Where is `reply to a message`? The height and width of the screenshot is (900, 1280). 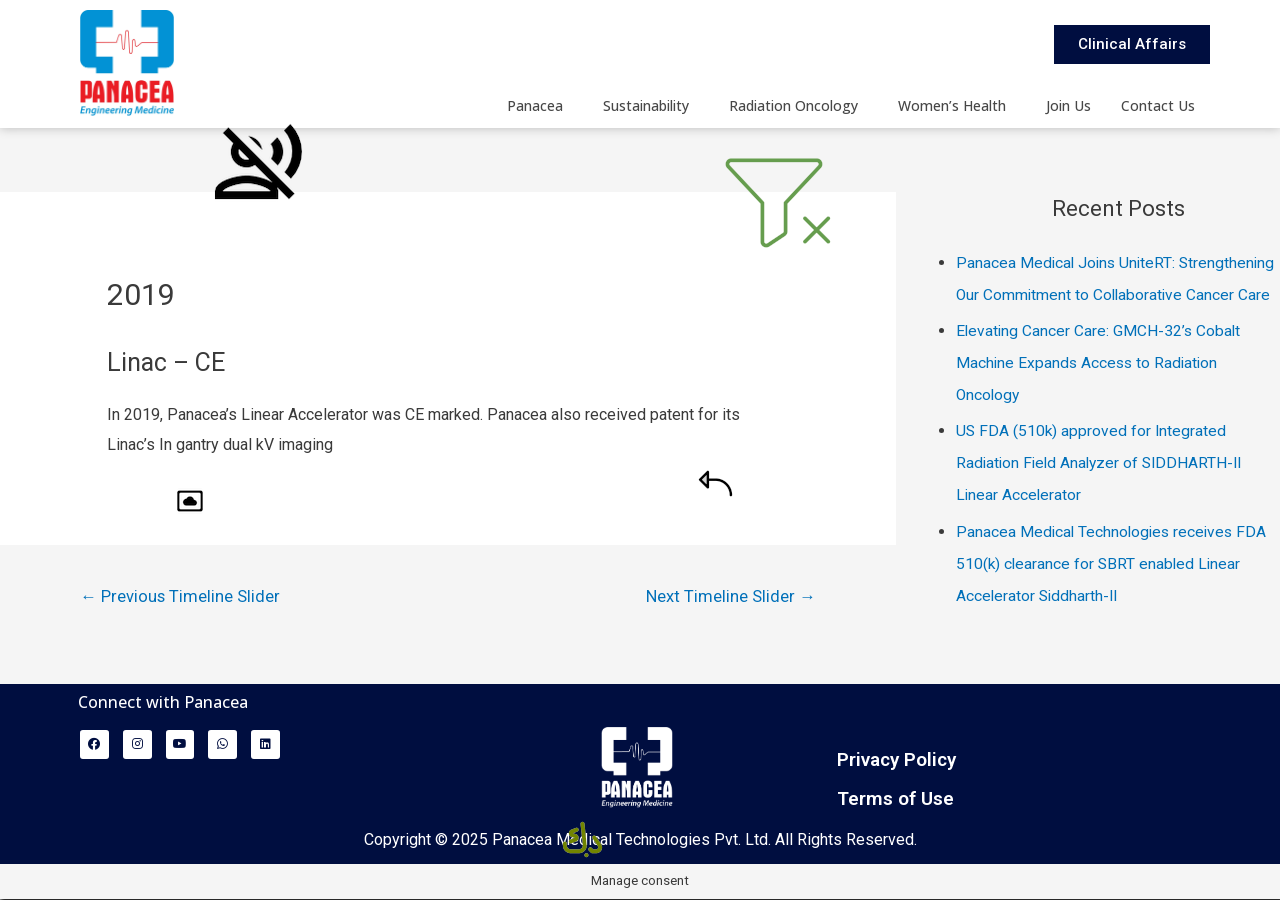 reply to a message is located at coordinates (715, 483).